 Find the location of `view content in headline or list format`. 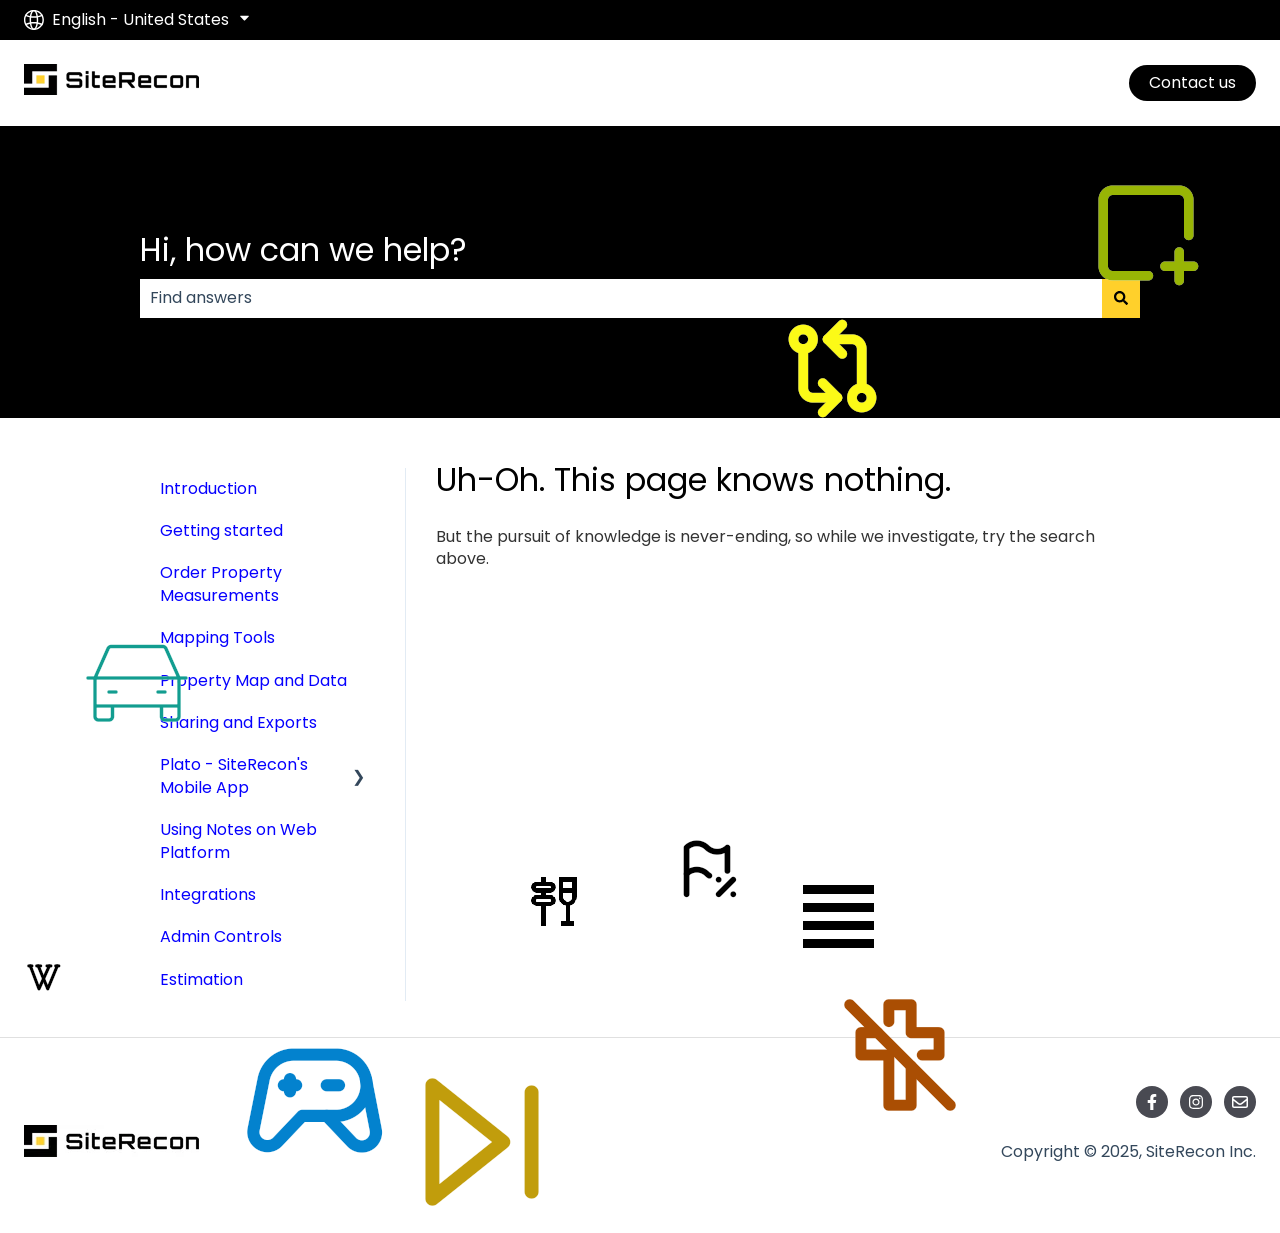

view content in headline or list format is located at coordinates (838, 916).